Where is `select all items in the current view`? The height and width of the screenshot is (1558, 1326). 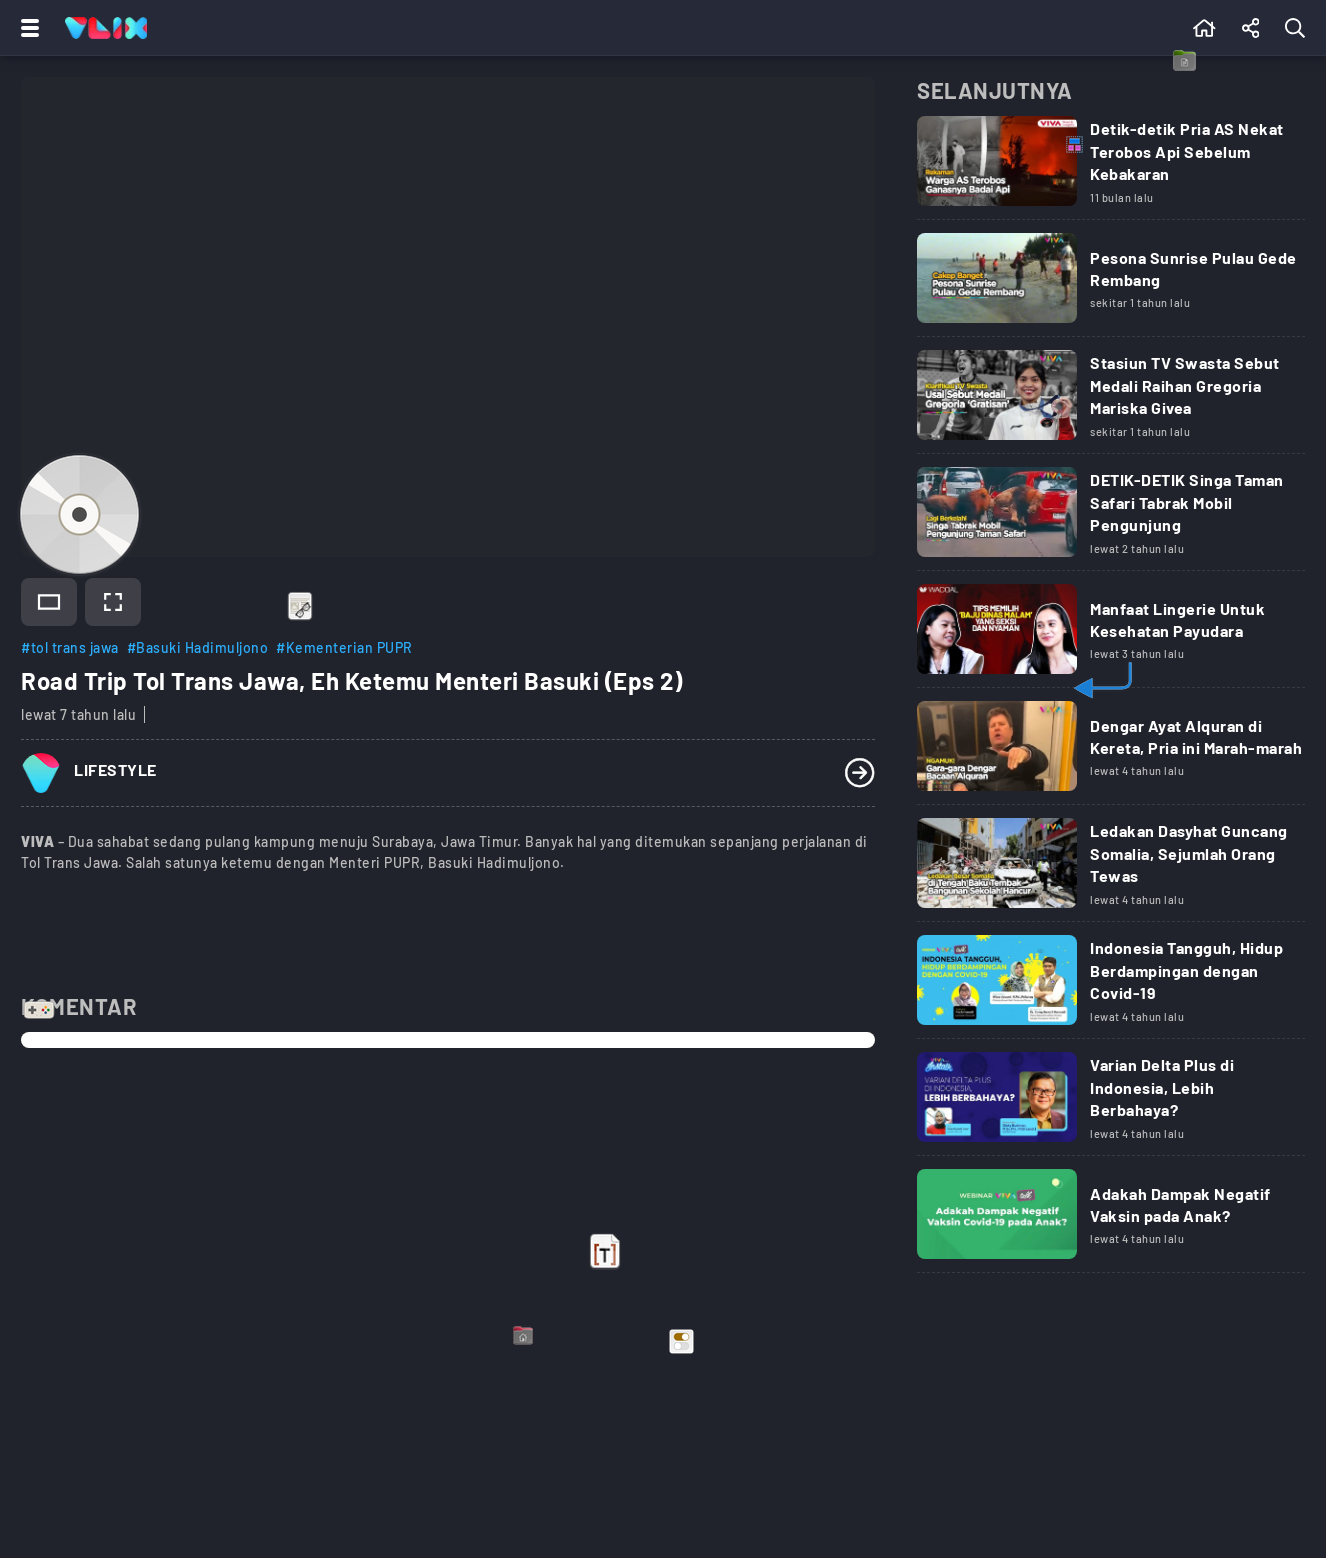 select all items in the current view is located at coordinates (1074, 144).